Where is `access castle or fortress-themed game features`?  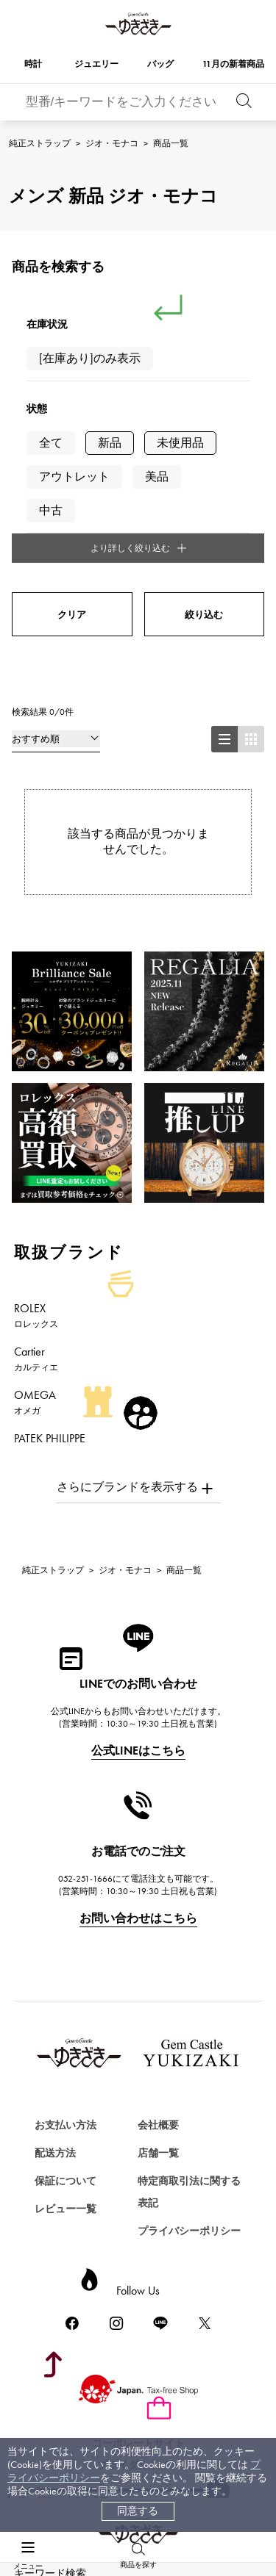 access castle or fortress-themed game features is located at coordinates (98, 1401).